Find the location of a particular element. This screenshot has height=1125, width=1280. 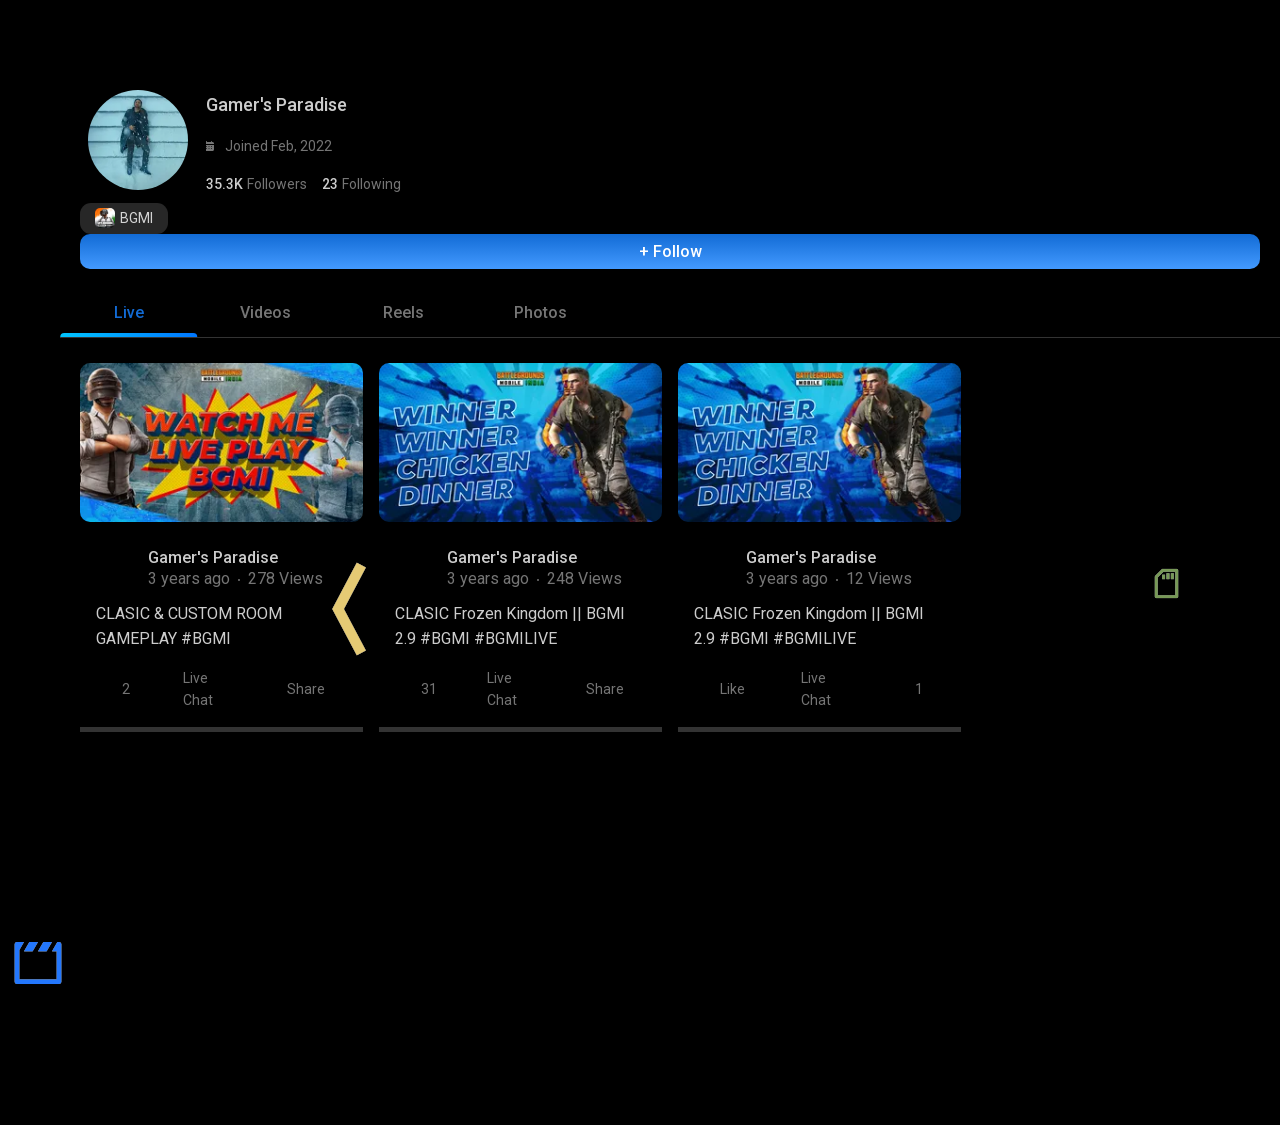

access external storage or SD card settings is located at coordinates (1166, 583).